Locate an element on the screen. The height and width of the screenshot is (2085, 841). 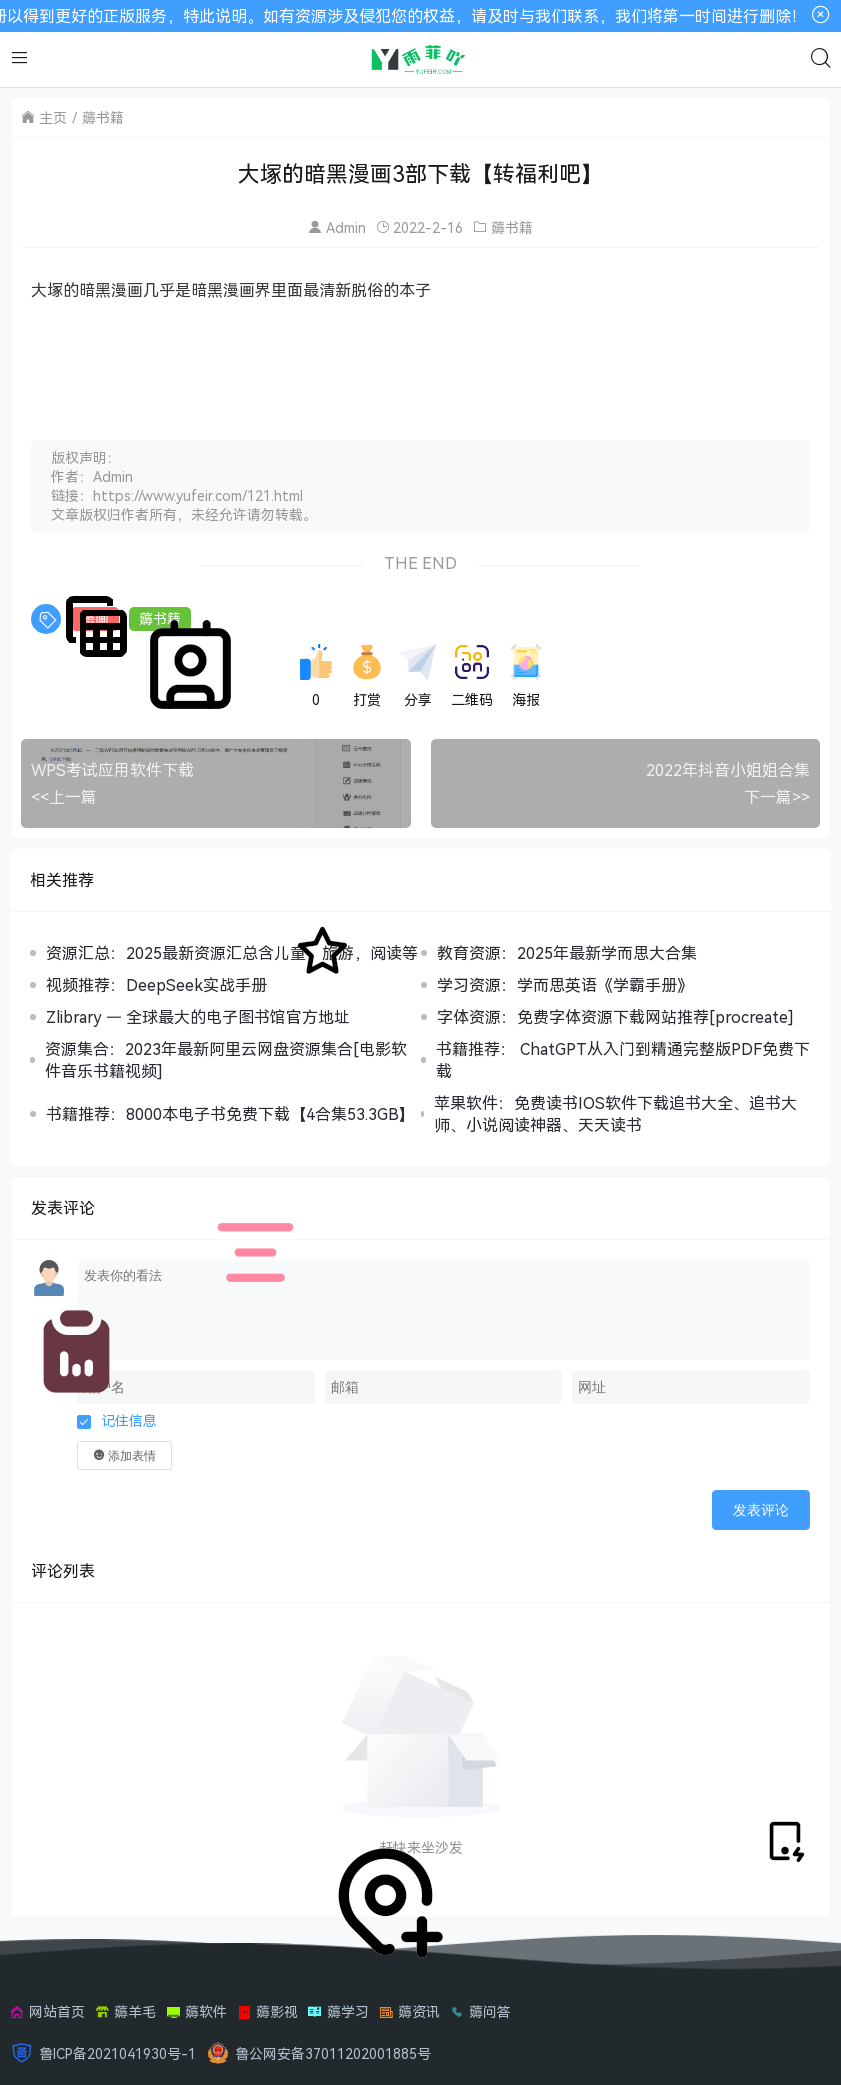
tablet charging status is located at coordinates (785, 1841).